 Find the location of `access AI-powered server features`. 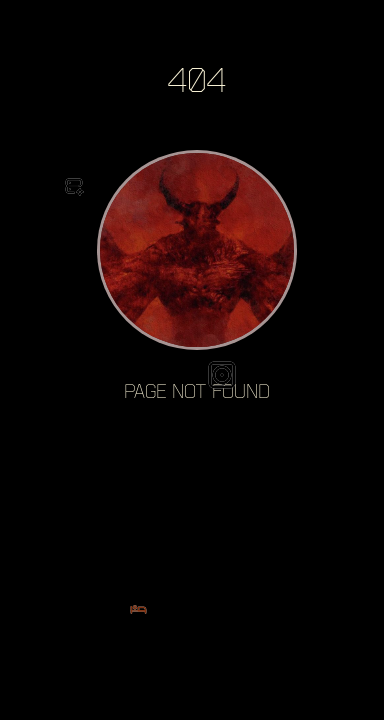

access AI-powered server features is located at coordinates (74, 186).